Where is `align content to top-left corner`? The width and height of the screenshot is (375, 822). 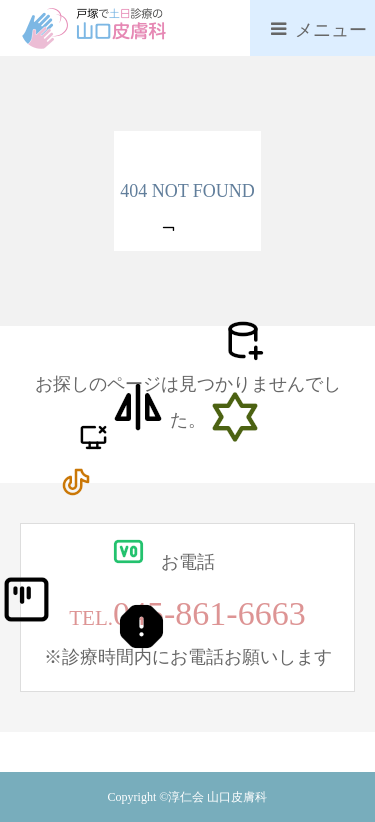
align content to top-left corner is located at coordinates (26, 599).